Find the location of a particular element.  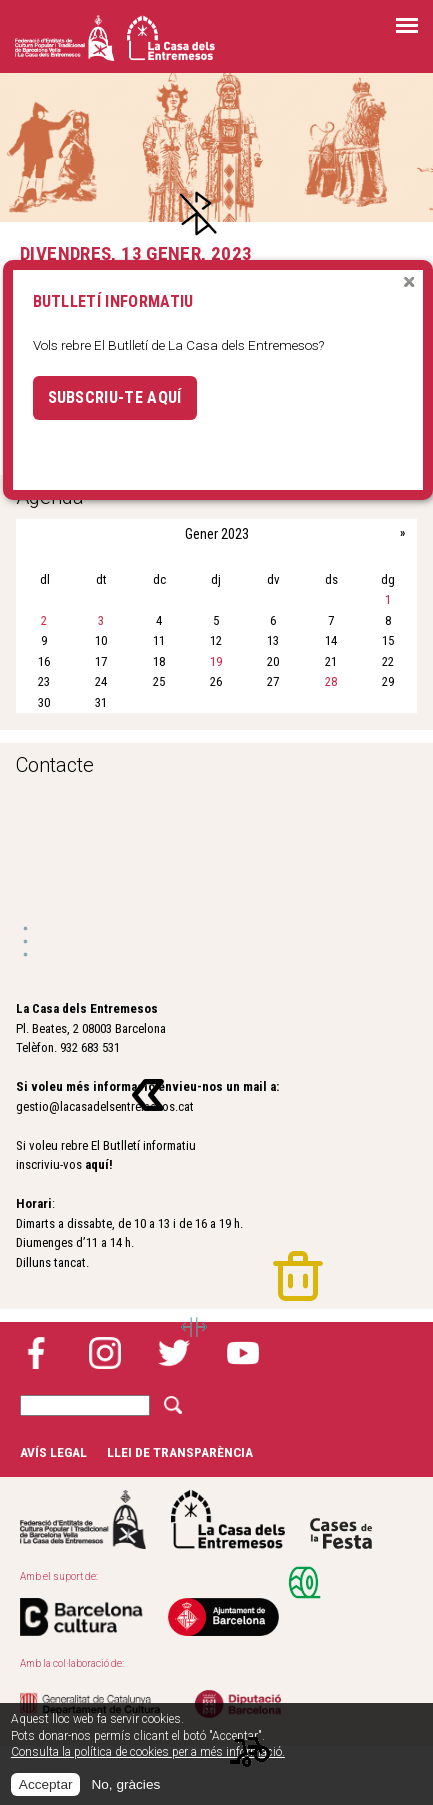

view tire pressure or status is located at coordinates (303, 1582).